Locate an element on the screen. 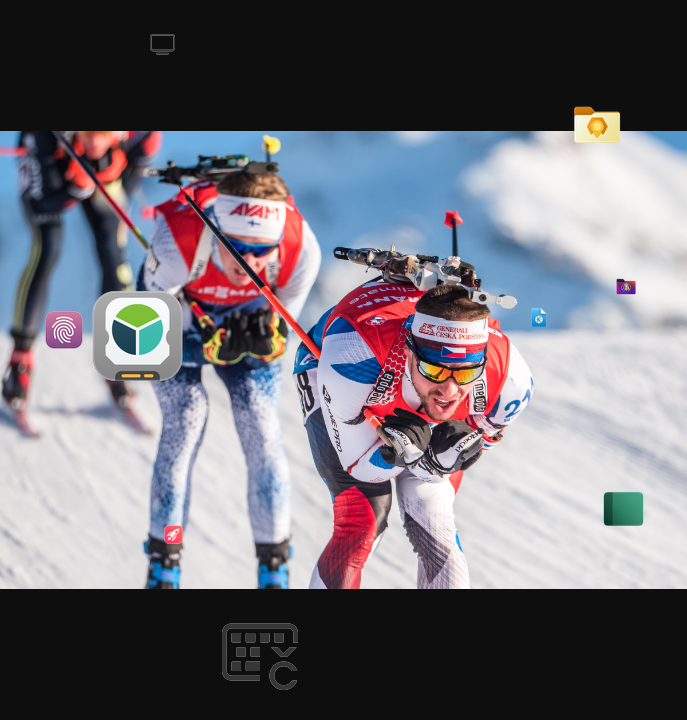 The width and height of the screenshot is (687, 720). open Leonardo.ai project folder is located at coordinates (626, 287).